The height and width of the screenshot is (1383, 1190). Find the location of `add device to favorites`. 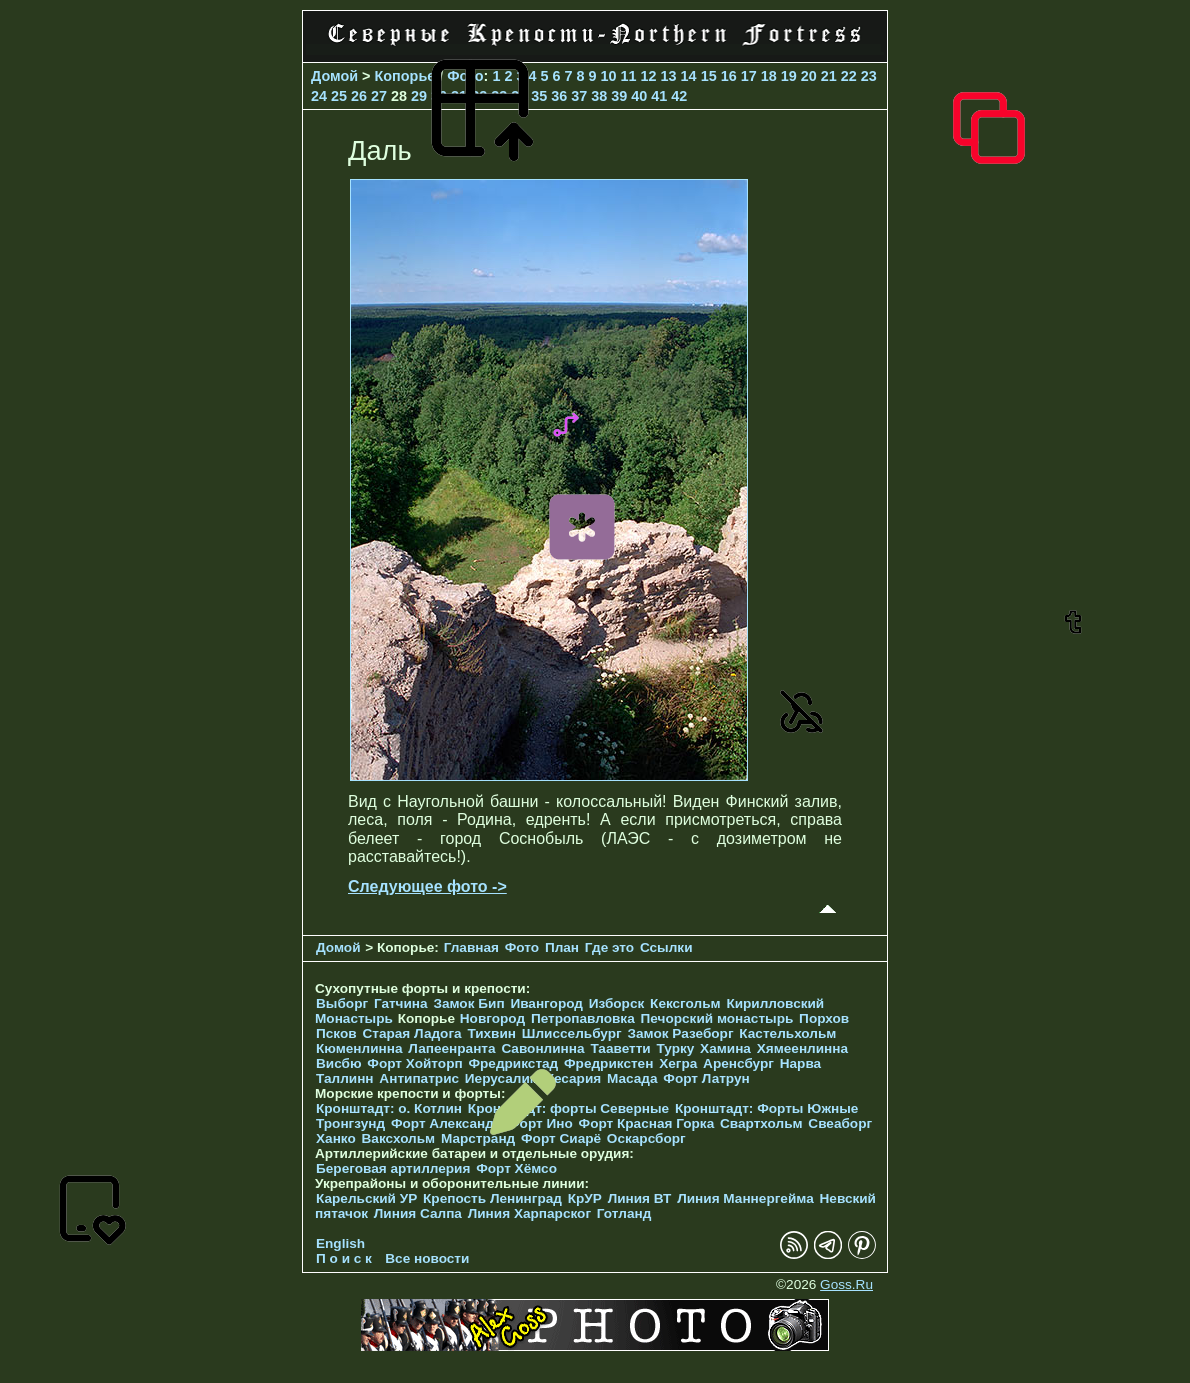

add device to favorites is located at coordinates (89, 1208).